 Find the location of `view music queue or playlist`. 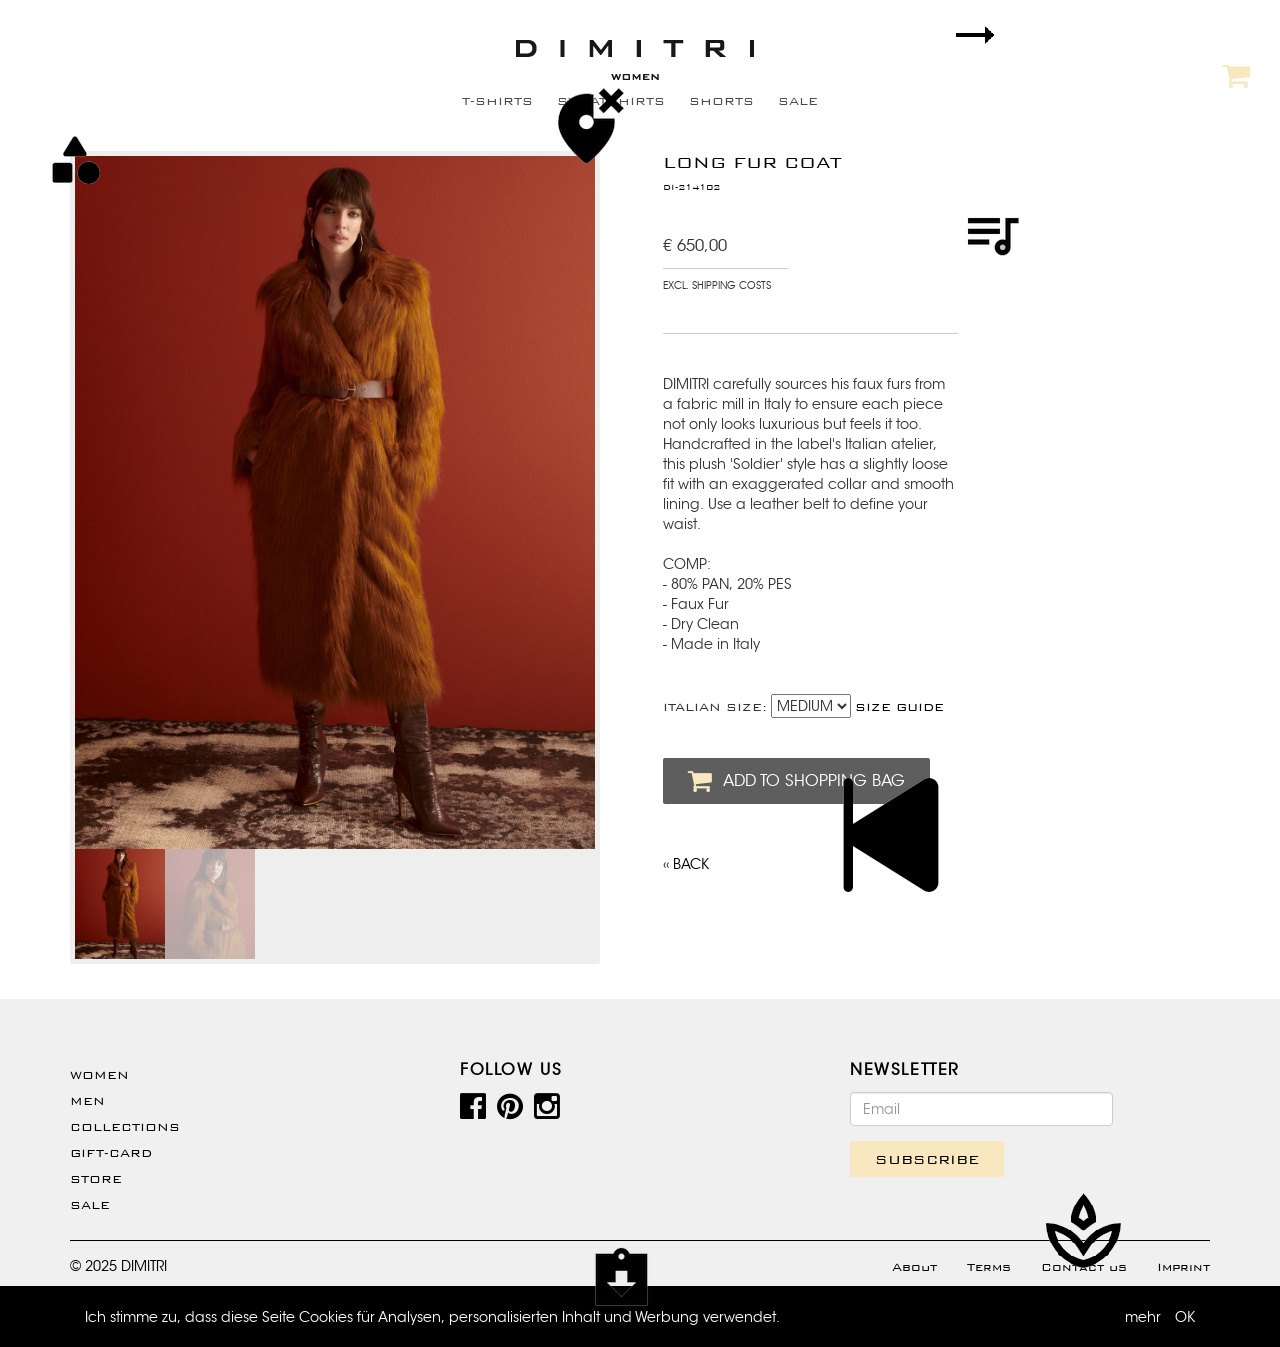

view music queue or playlist is located at coordinates (992, 234).